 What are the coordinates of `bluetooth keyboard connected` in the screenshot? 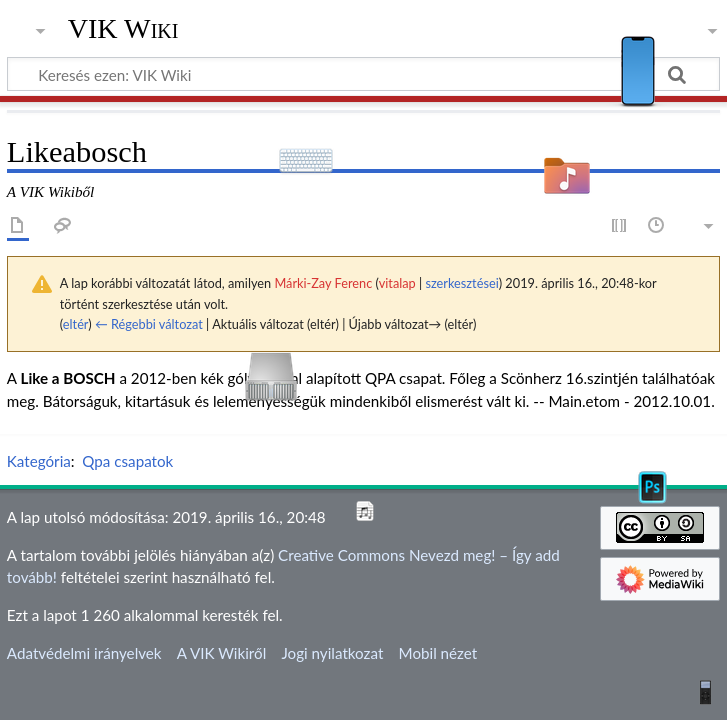 It's located at (306, 161).